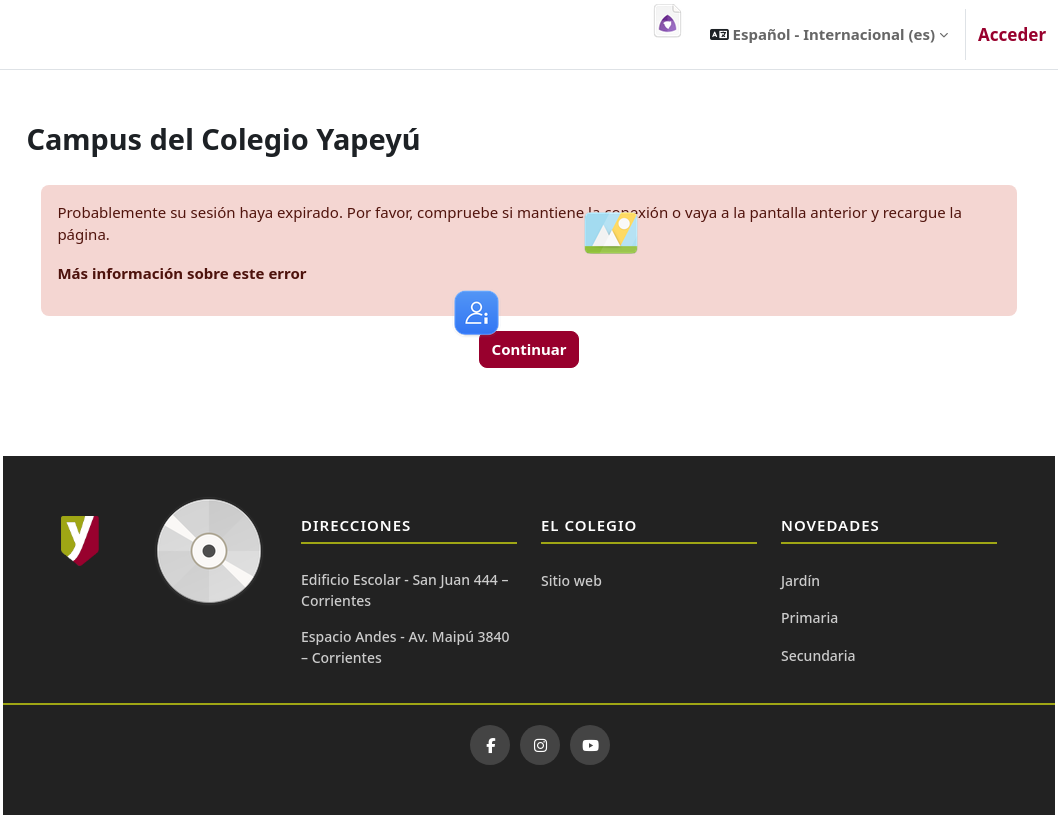 This screenshot has height=815, width=1058. Describe the element at coordinates (611, 233) in the screenshot. I see `open the photos app` at that location.